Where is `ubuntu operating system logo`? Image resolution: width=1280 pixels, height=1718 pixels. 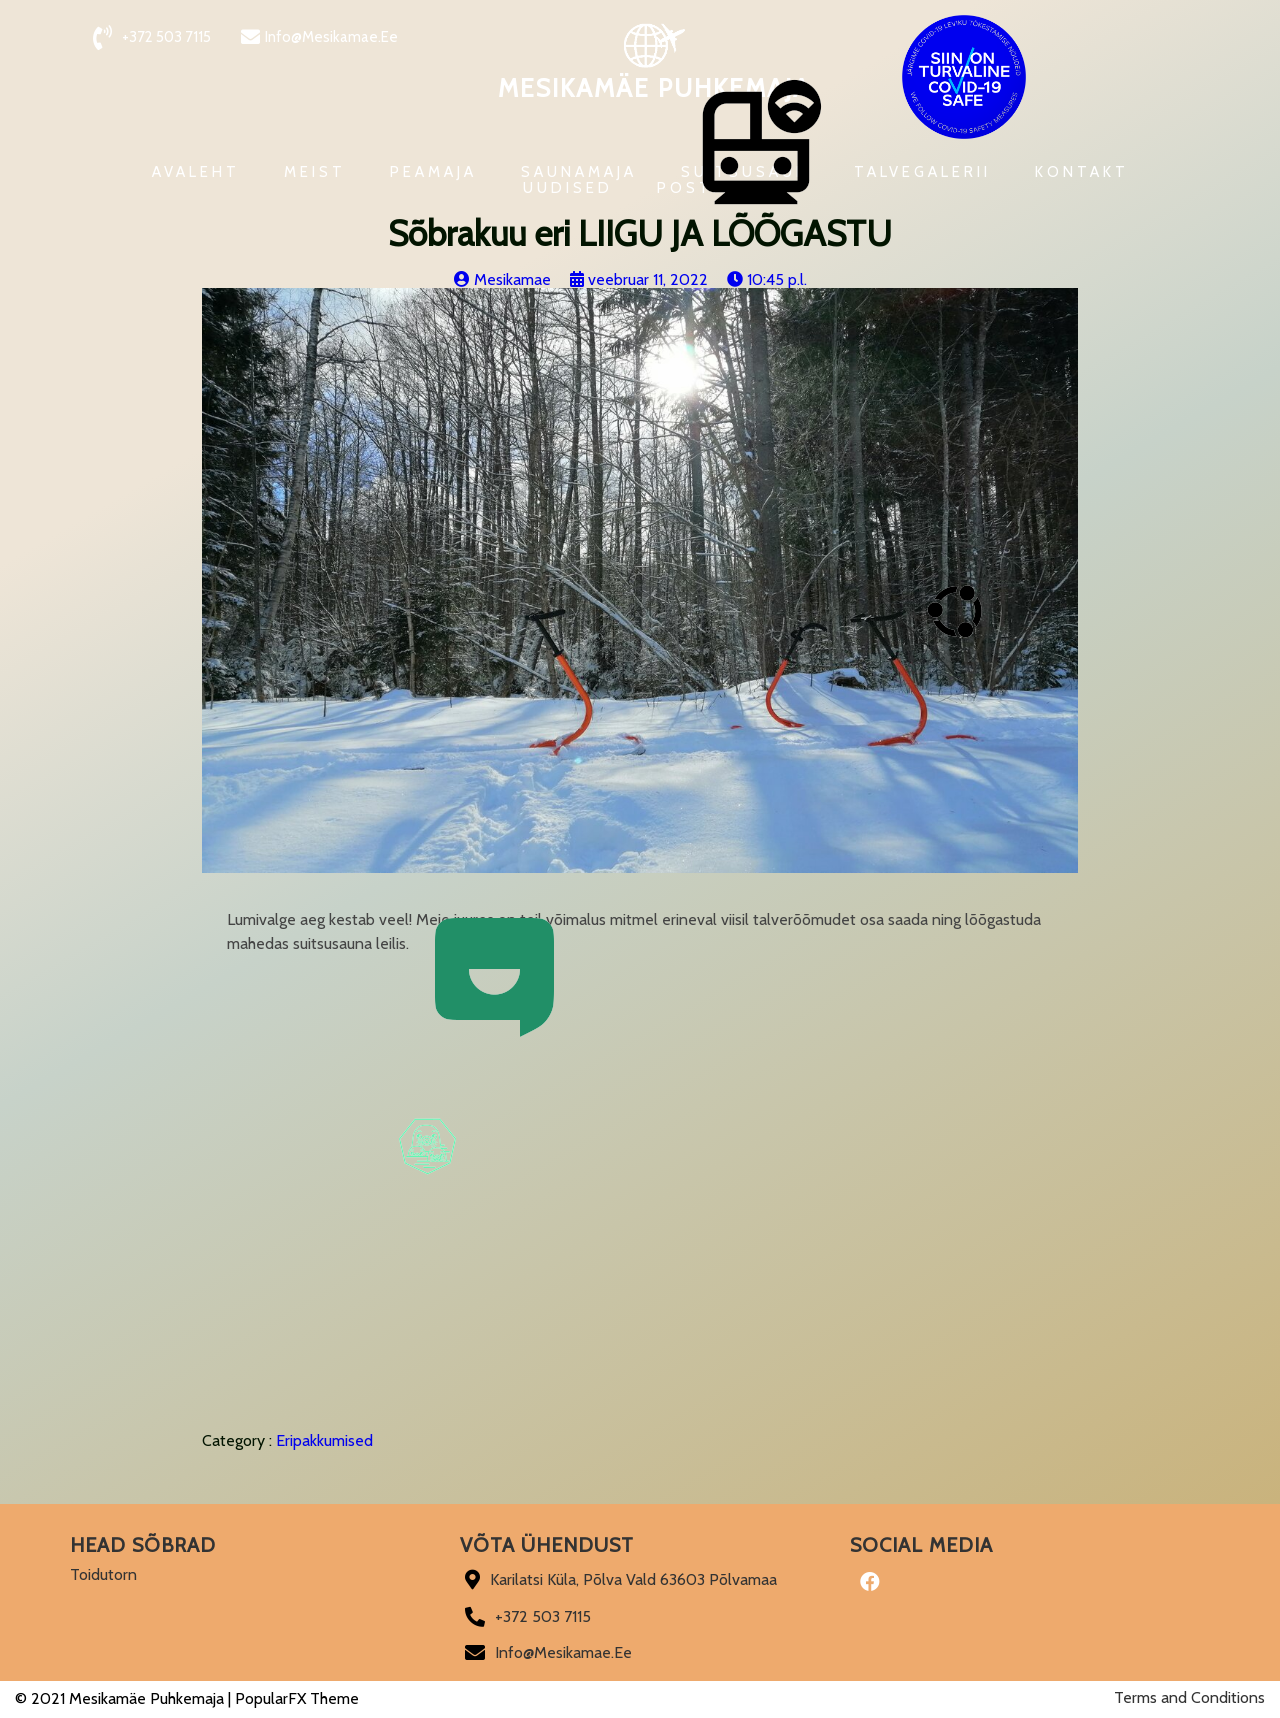 ubuntu operating system logo is located at coordinates (956, 611).